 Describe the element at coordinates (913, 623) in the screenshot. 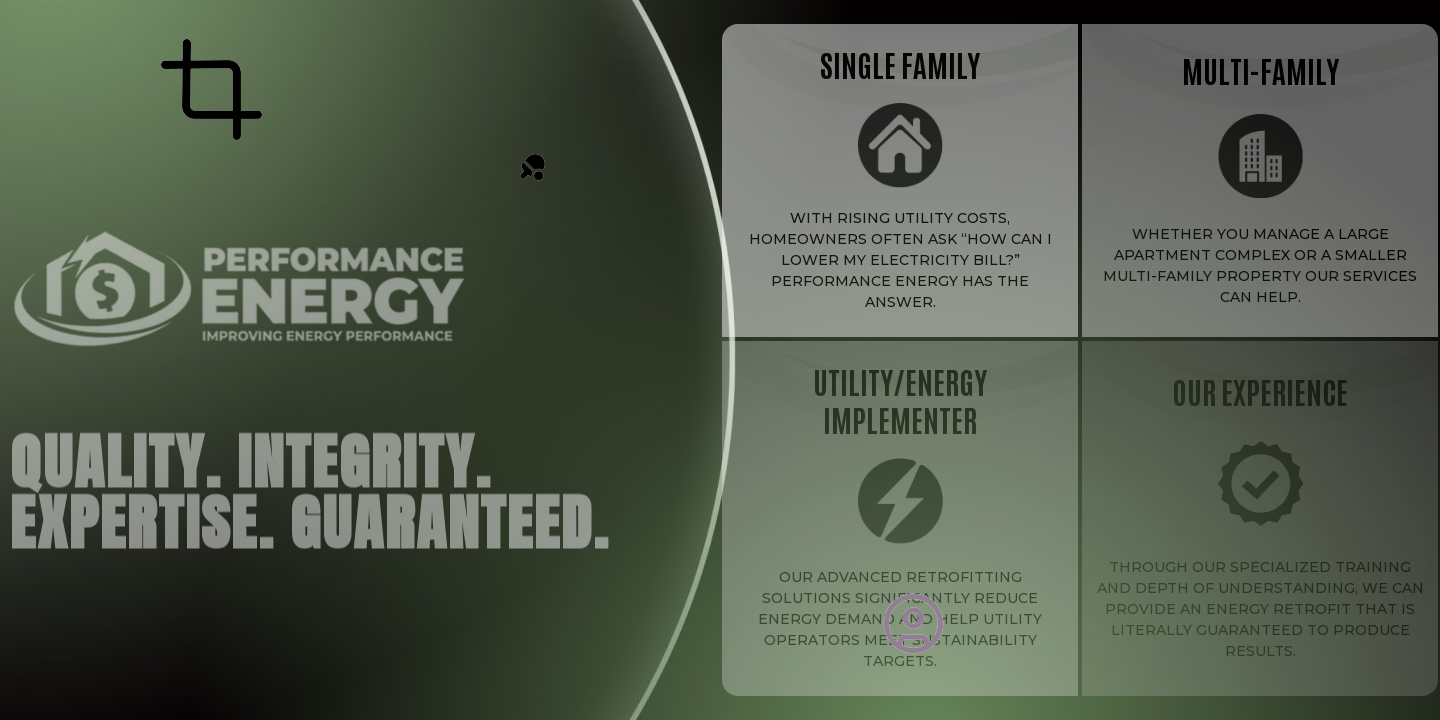

I see `view your profile` at that location.